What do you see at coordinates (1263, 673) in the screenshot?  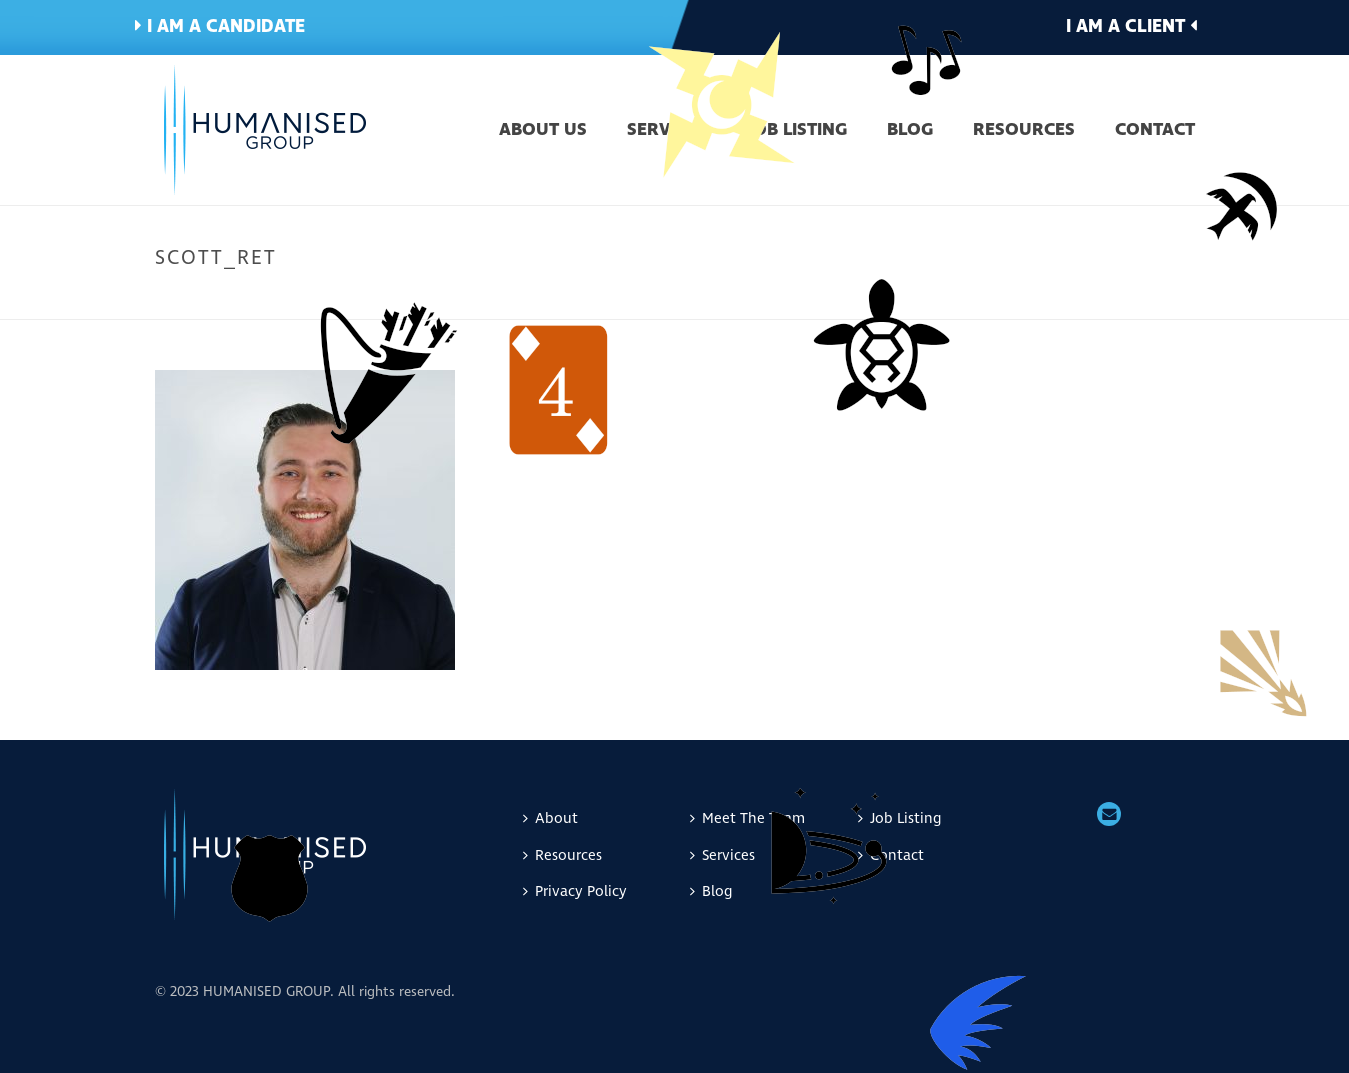 I see `incoming attack or threat warning` at bounding box center [1263, 673].